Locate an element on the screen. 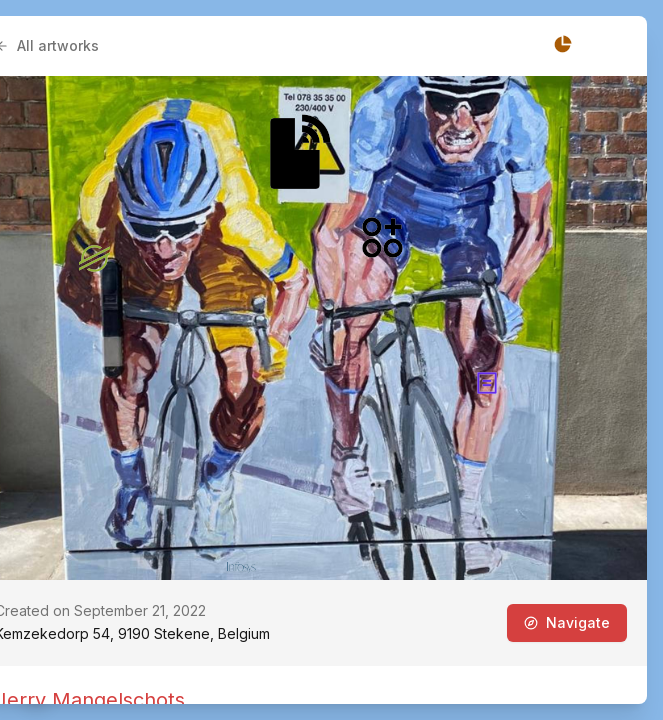 The height and width of the screenshot is (720, 663). stellar cryptocurrency logo is located at coordinates (94, 258).